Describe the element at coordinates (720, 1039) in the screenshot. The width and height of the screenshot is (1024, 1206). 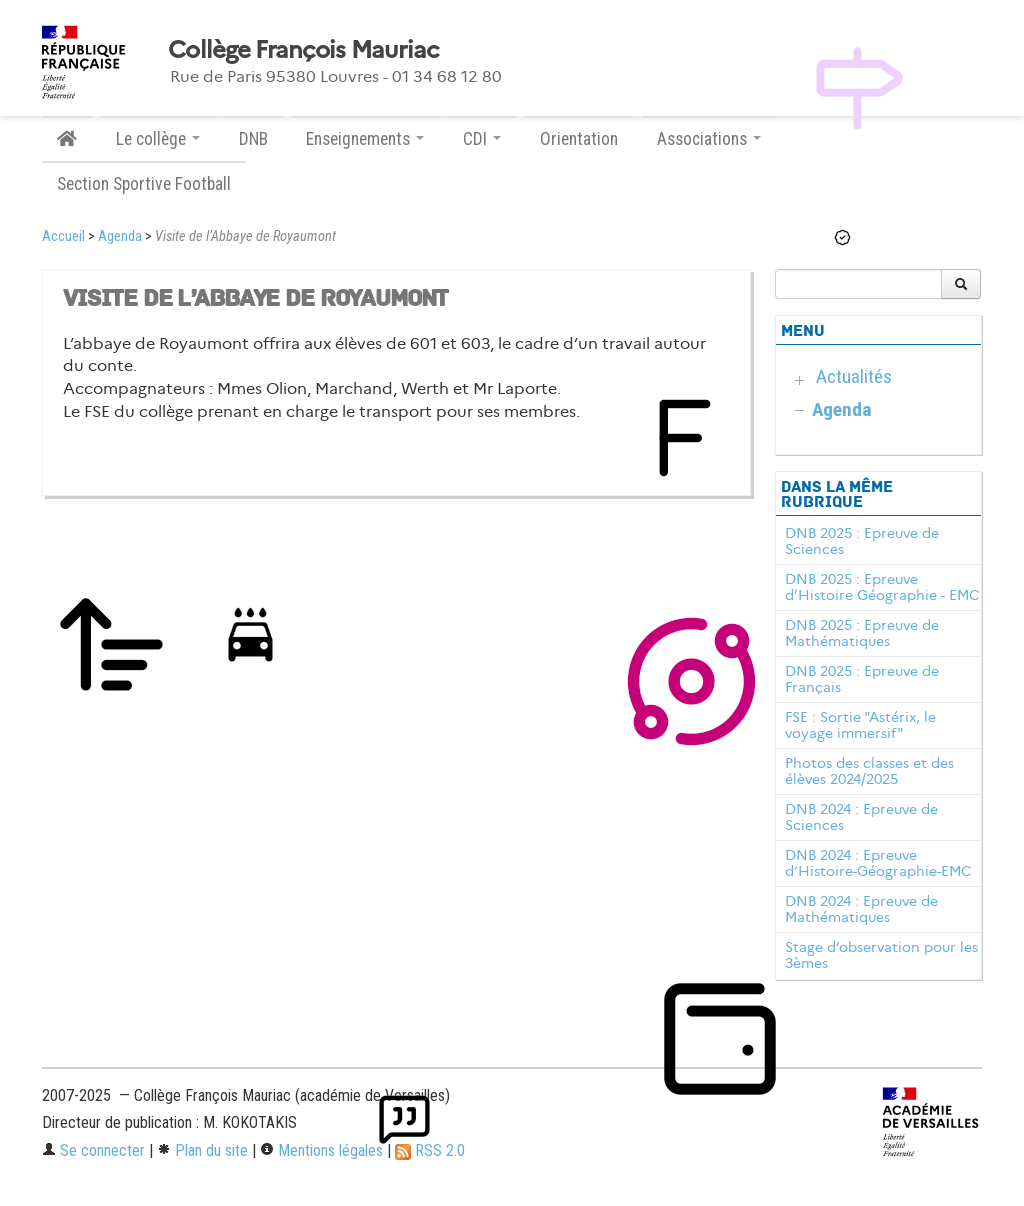
I see `access your wallet or payment methods` at that location.